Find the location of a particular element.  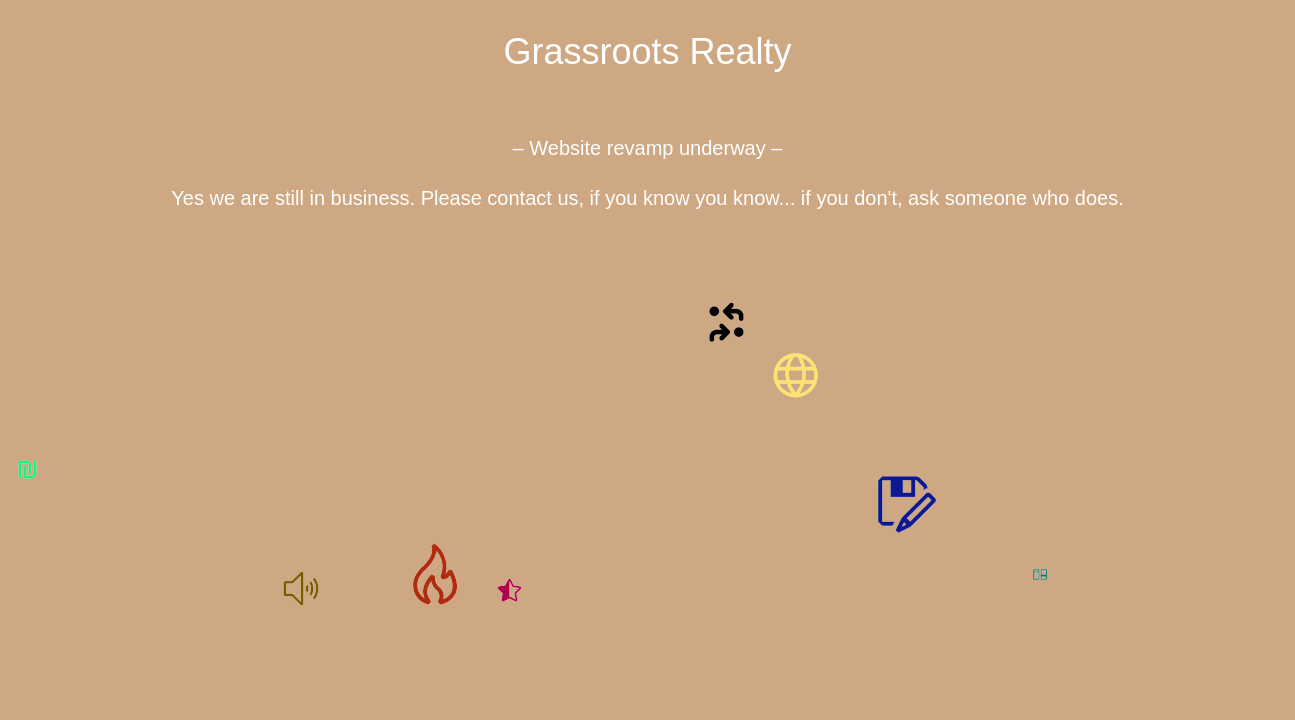

merge or converge items to endpoints is located at coordinates (726, 323).